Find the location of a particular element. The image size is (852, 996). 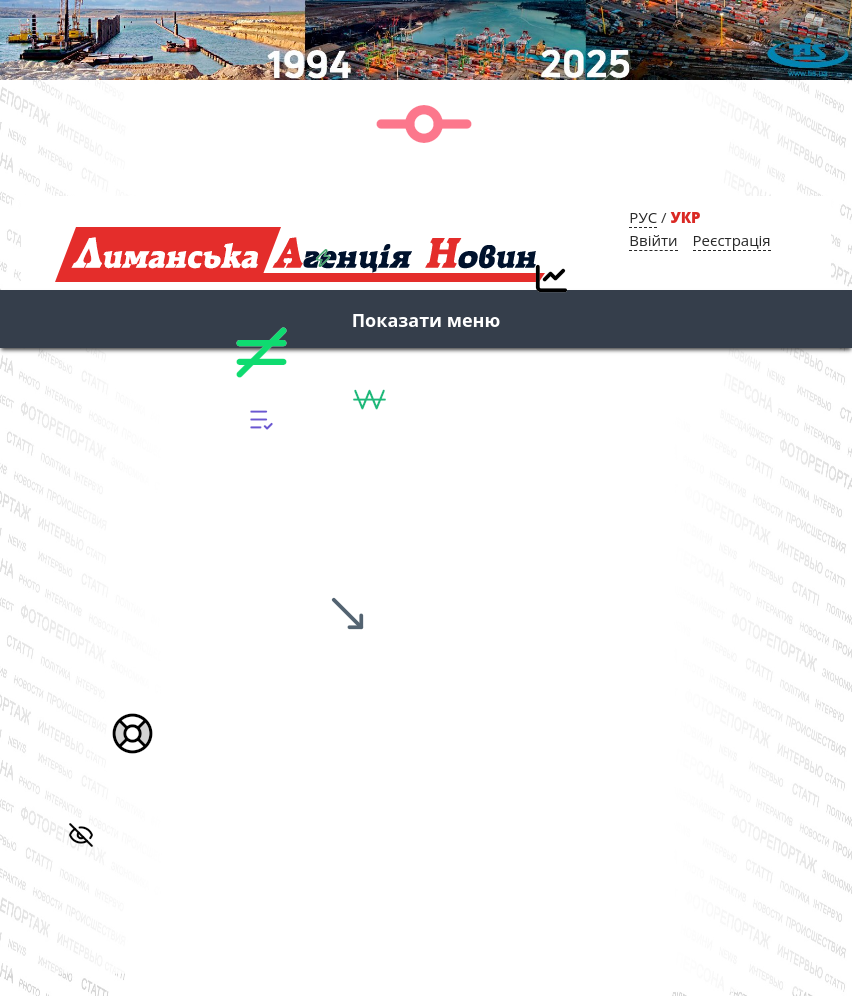

indicates Korean won currency is located at coordinates (369, 398).